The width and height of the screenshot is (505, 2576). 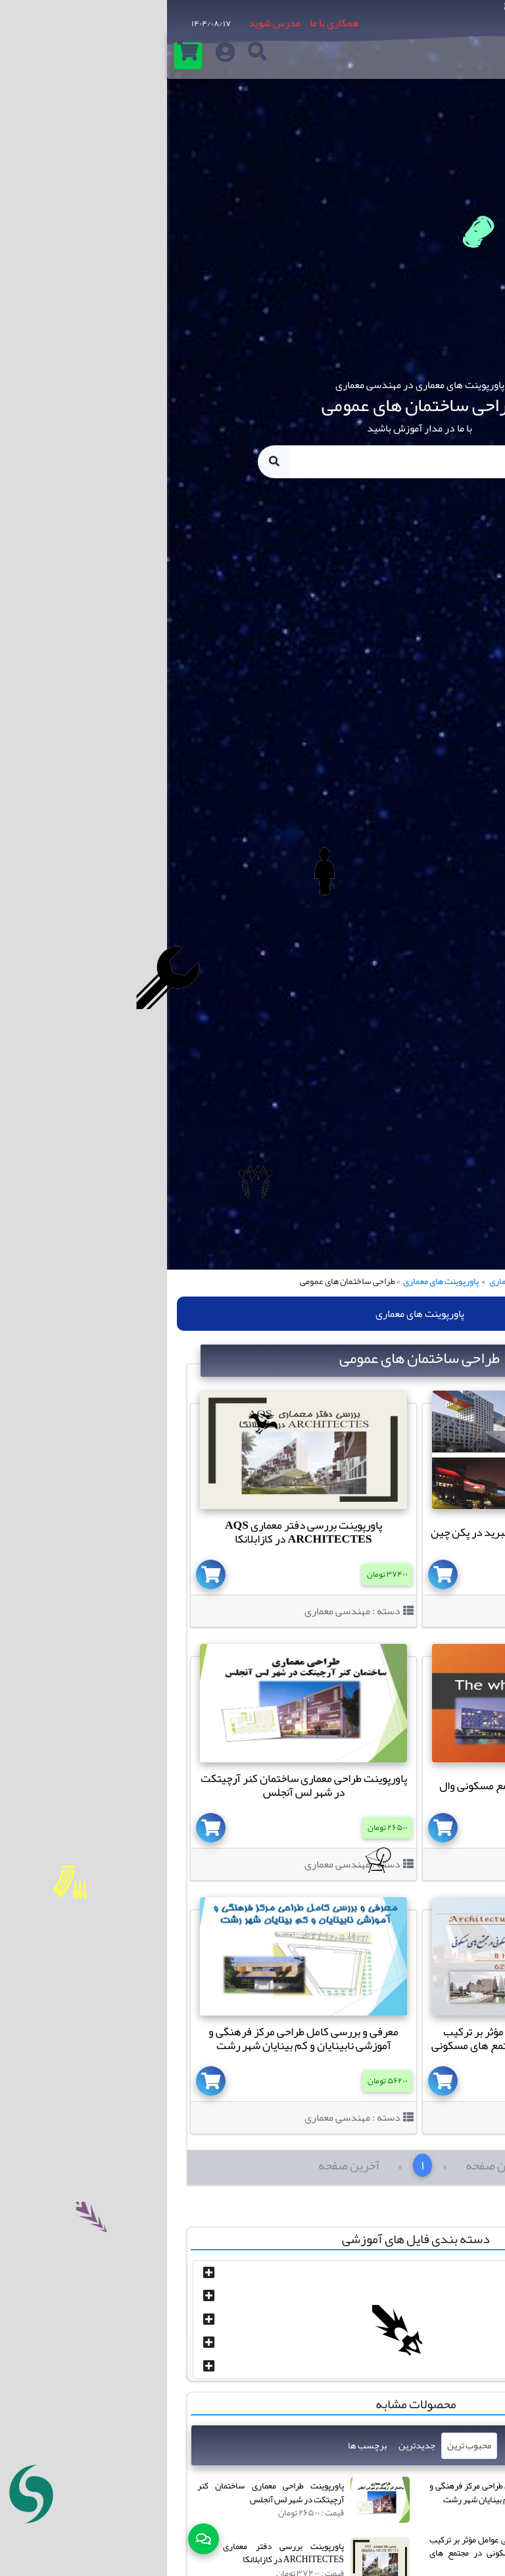 I want to click on indicates a doubled or multiplied effect in gameplay, so click(x=31, y=2494).